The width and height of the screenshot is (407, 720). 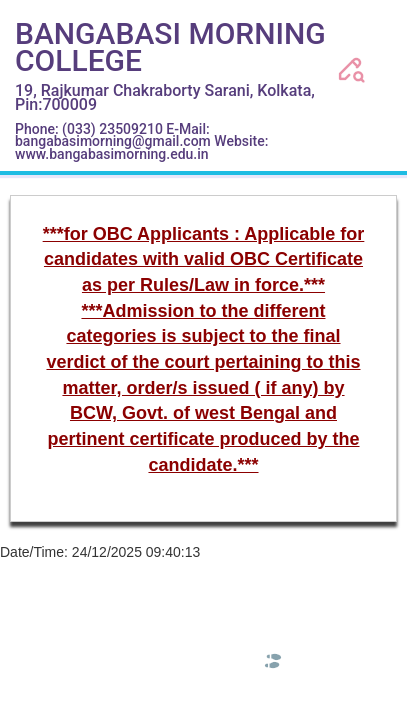 I want to click on search through edits or revisions, so click(x=350, y=68).